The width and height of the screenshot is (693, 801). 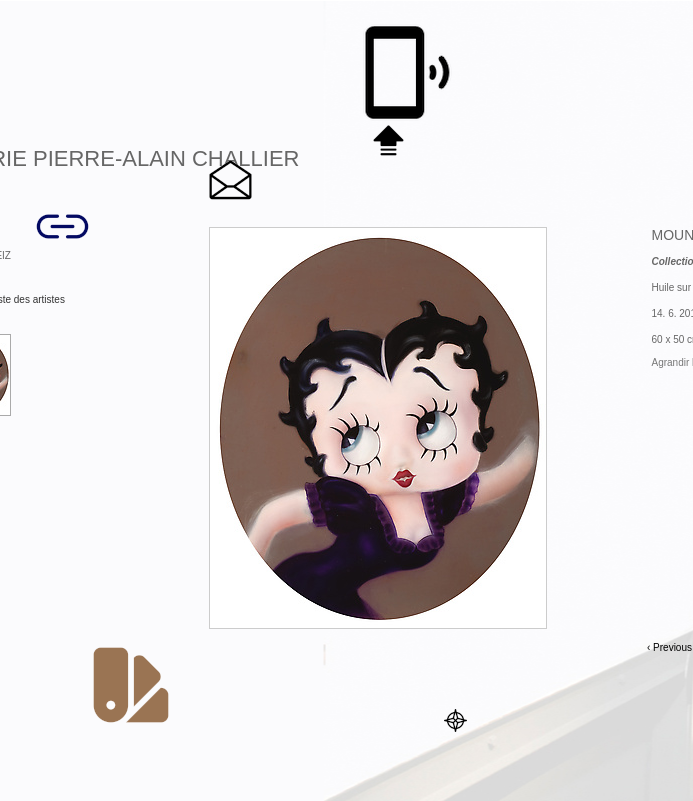 What do you see at coordinates (455, 720) in the screenshot?
I see `access navigation or directional tools` at bounding box center [455, 720].